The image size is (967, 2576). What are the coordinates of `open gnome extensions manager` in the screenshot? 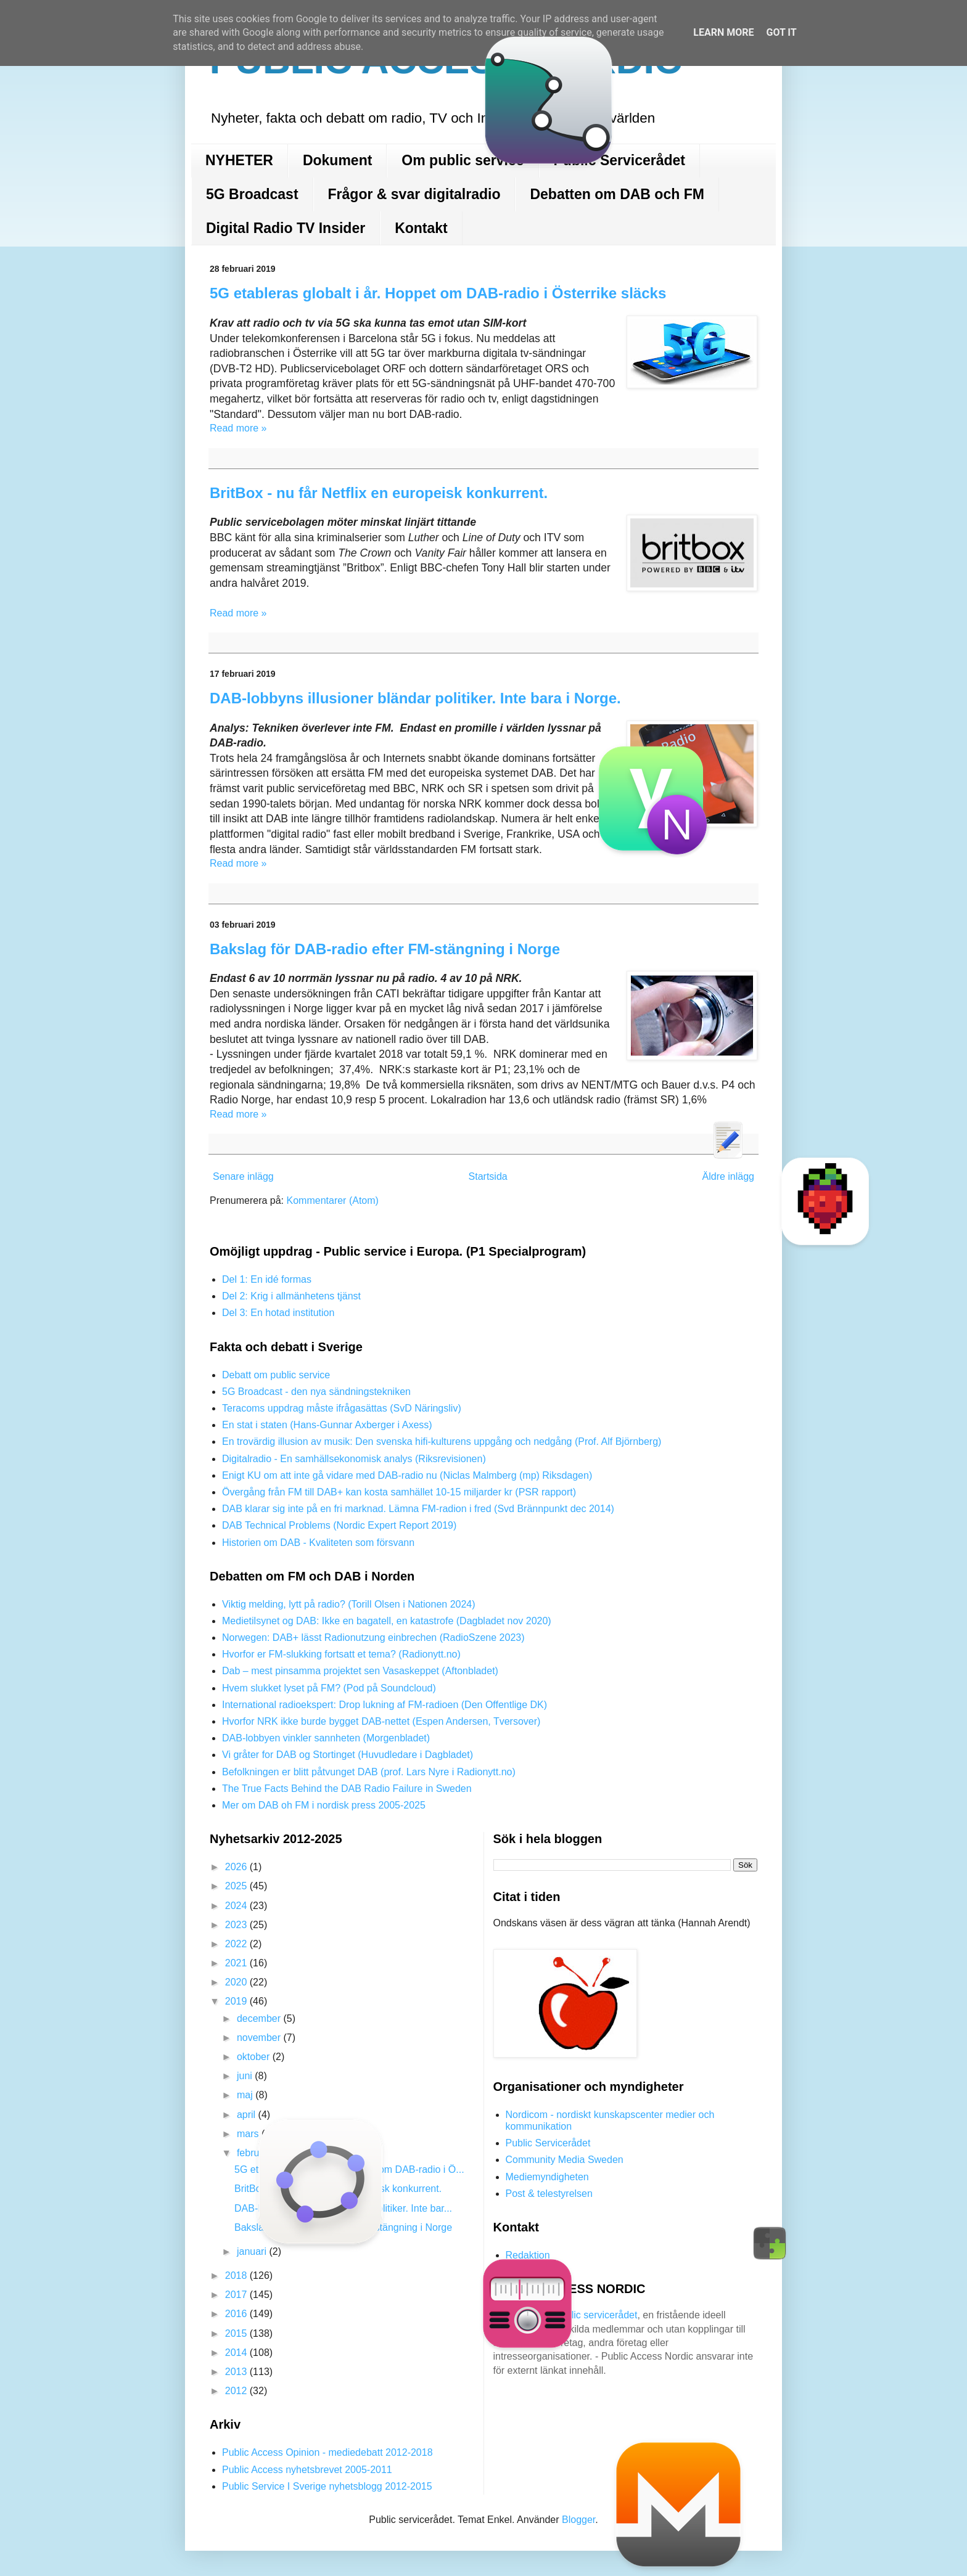 It's located at (770, 2243).